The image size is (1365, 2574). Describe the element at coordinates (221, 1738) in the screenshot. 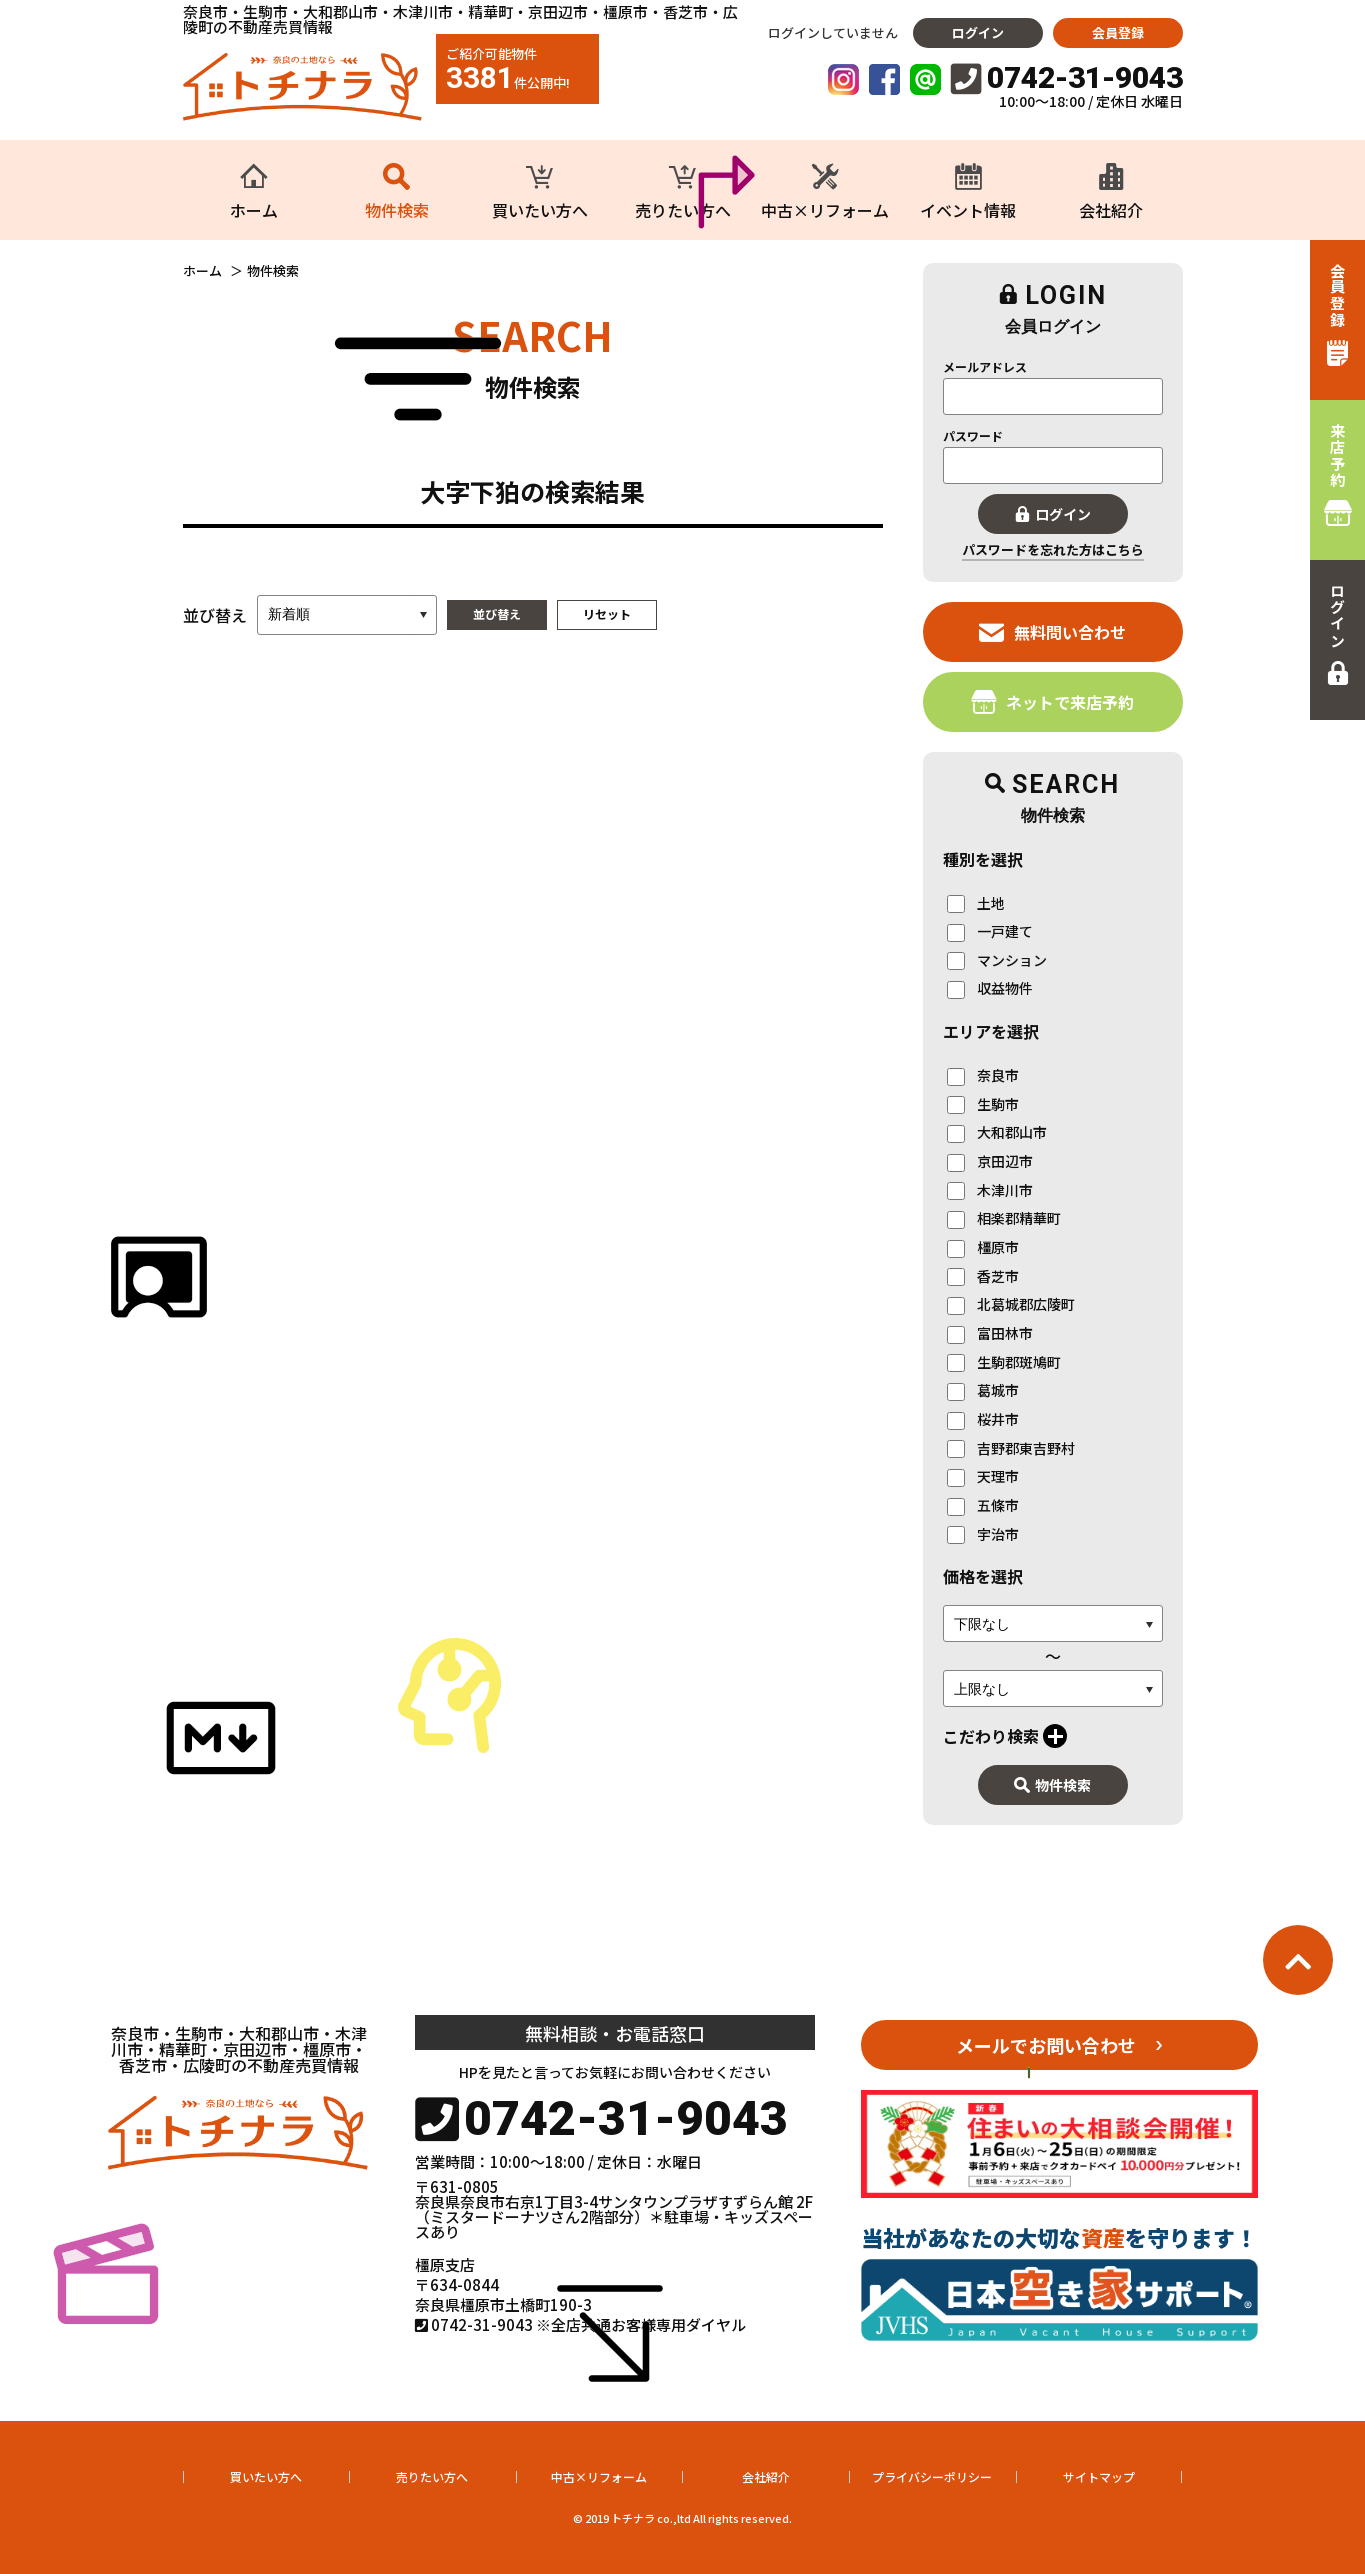

I see `format text using markdown` at that location.